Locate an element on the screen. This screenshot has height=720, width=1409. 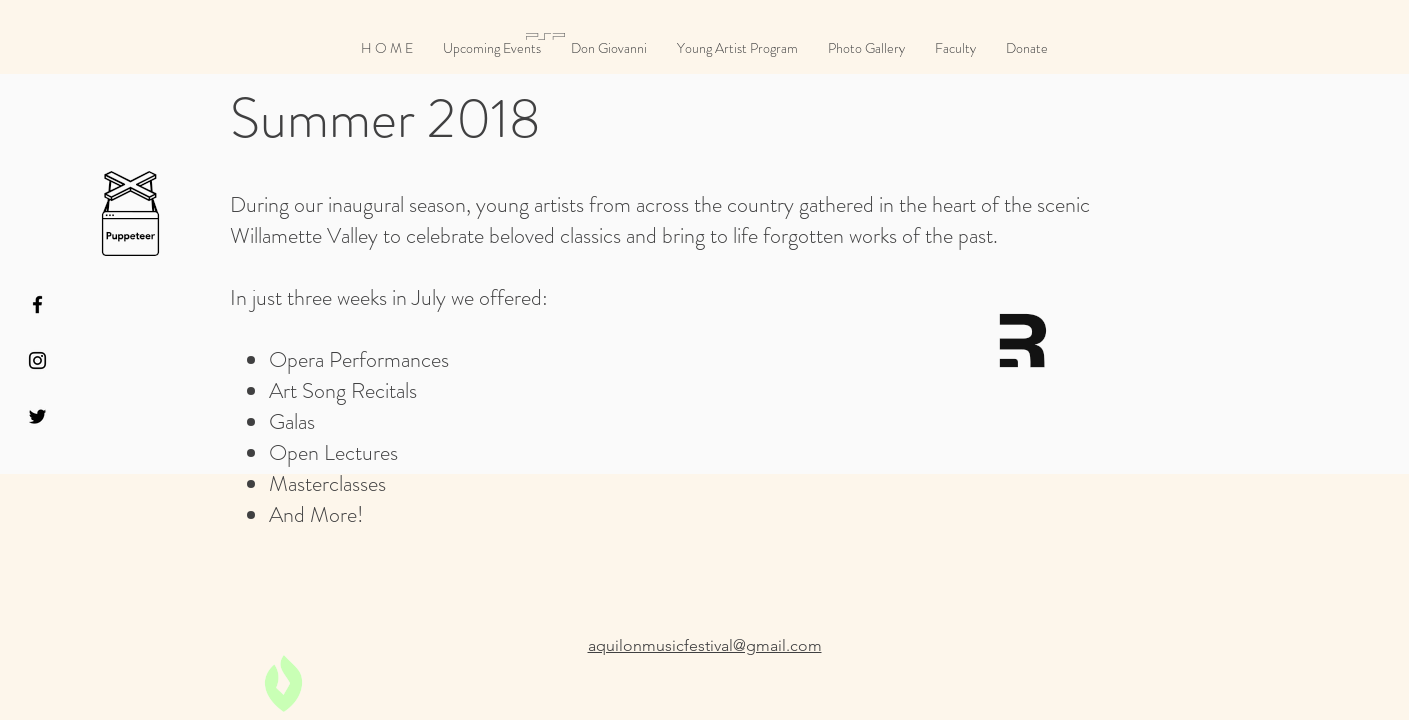
puppeteer browser automation library logo is located at coordinates (130, 213).